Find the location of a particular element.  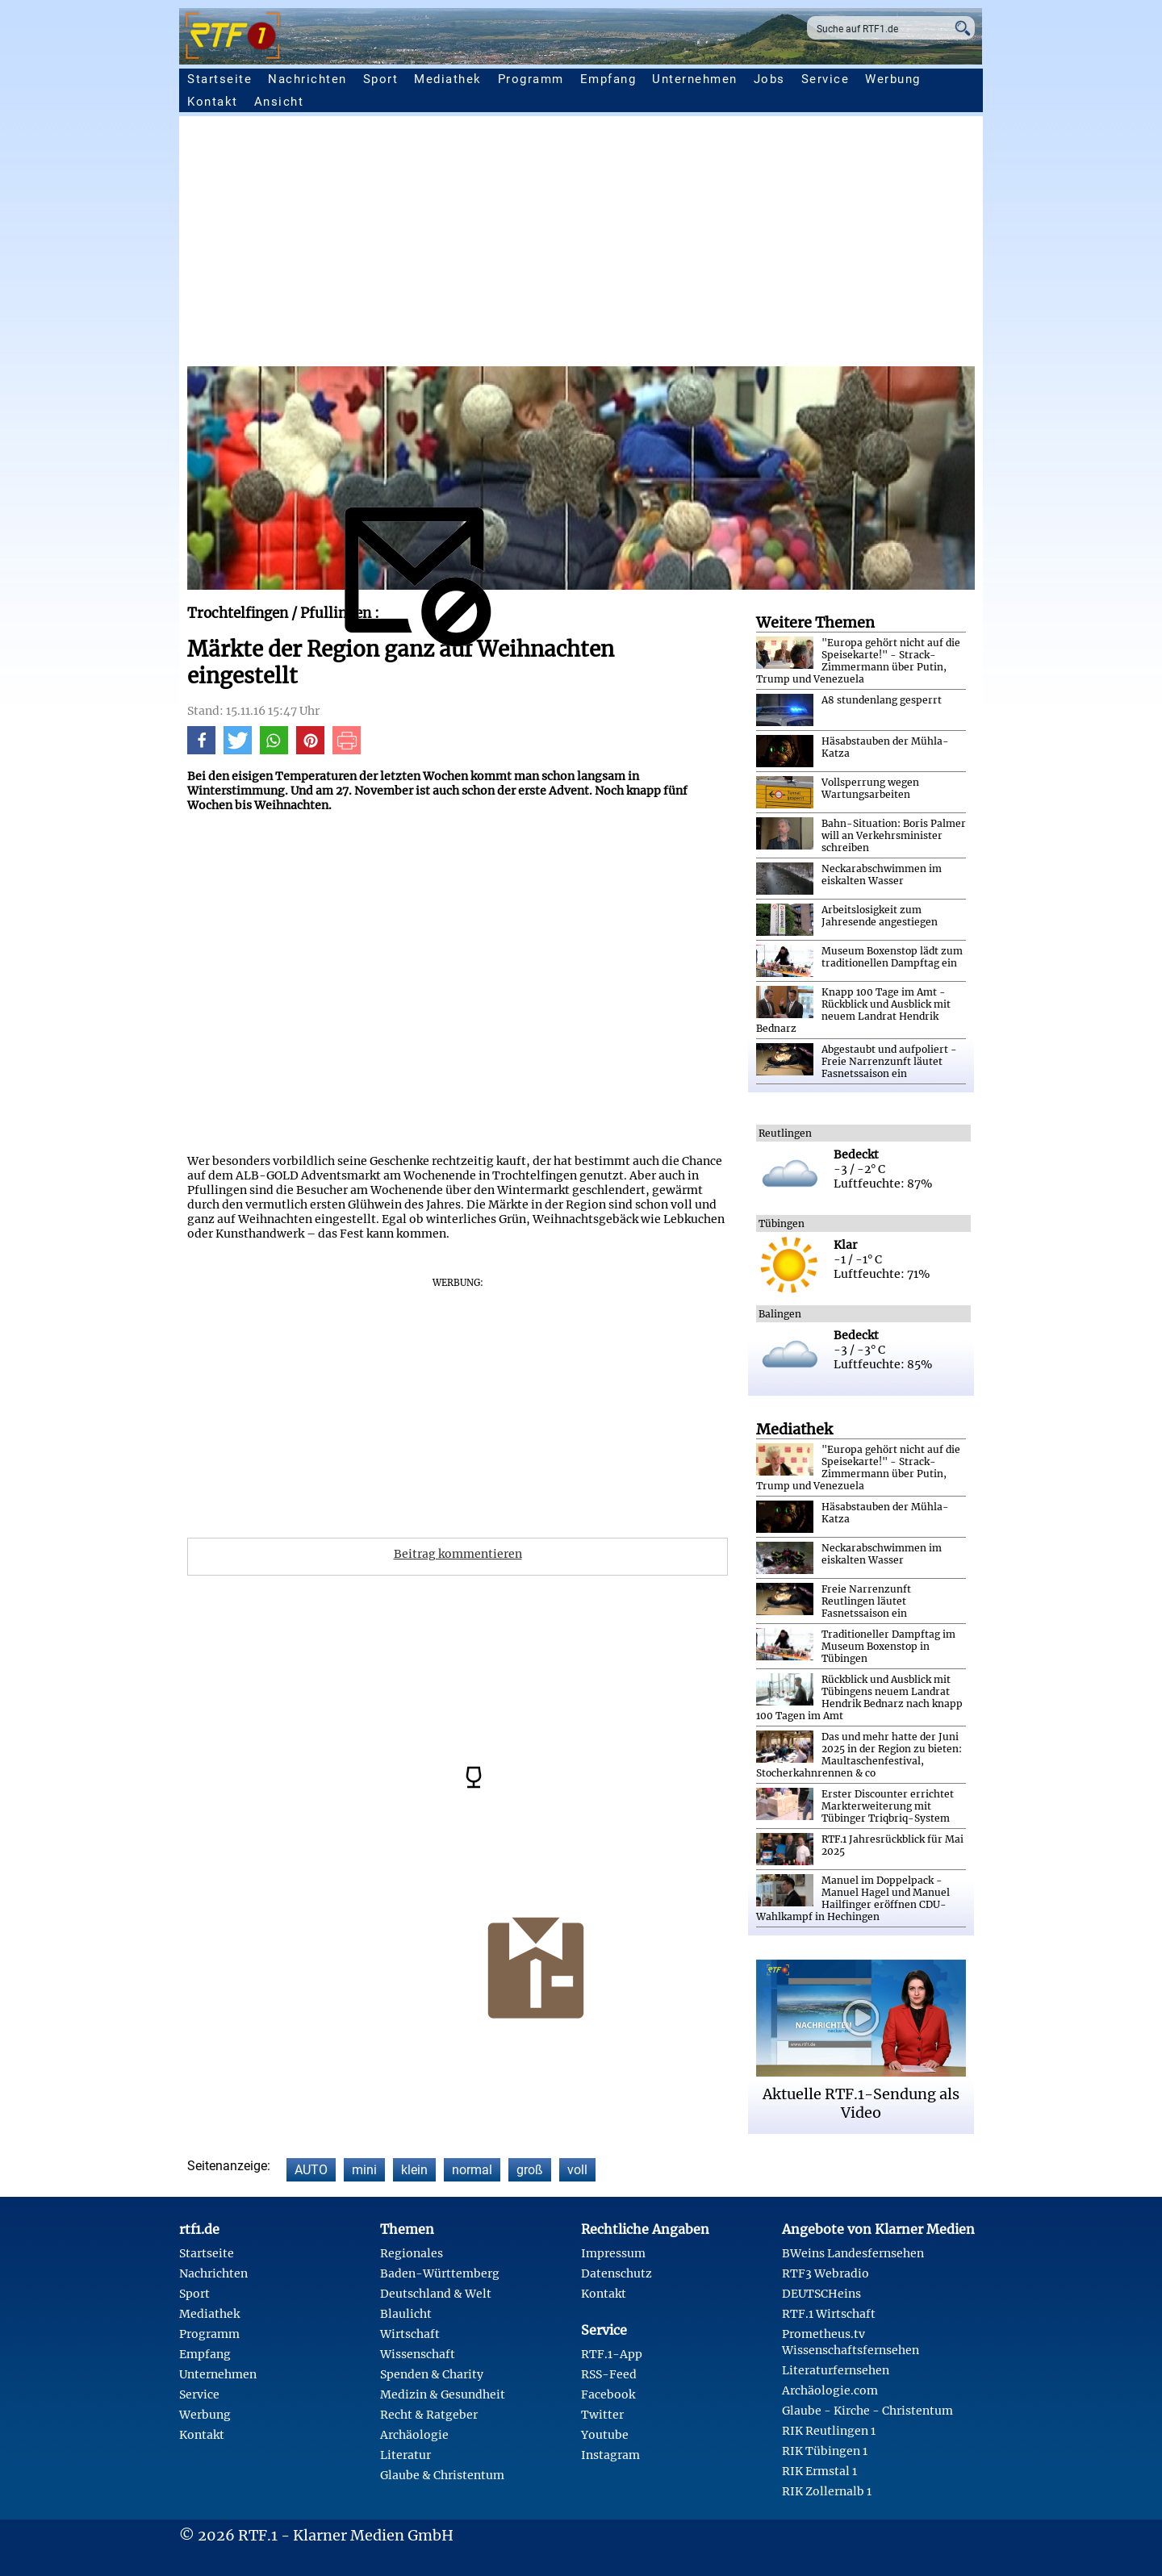

blocked or prohibited email address is located at coordinates (414, 570).